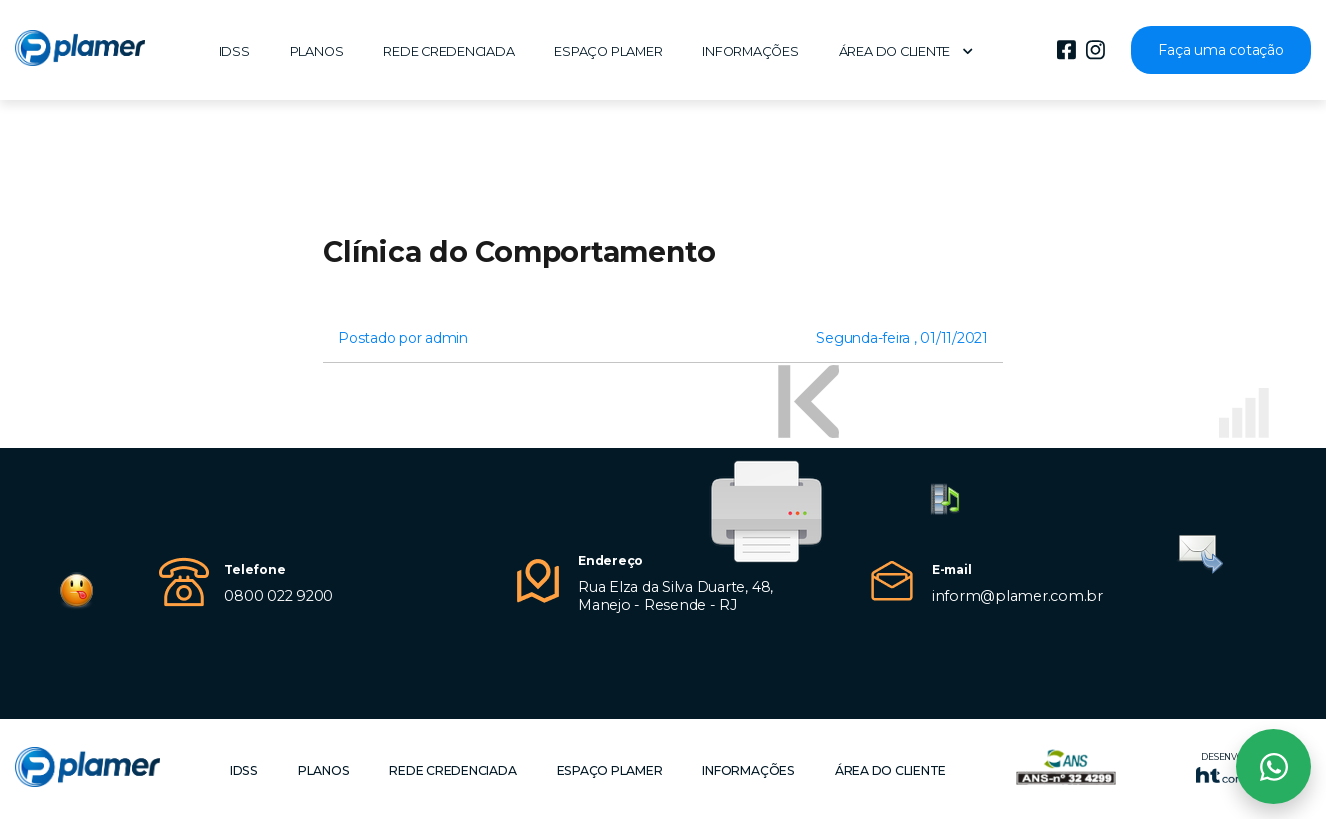  I want to click on indicates a playful or teasing tone in messaging, so click(77, 591).